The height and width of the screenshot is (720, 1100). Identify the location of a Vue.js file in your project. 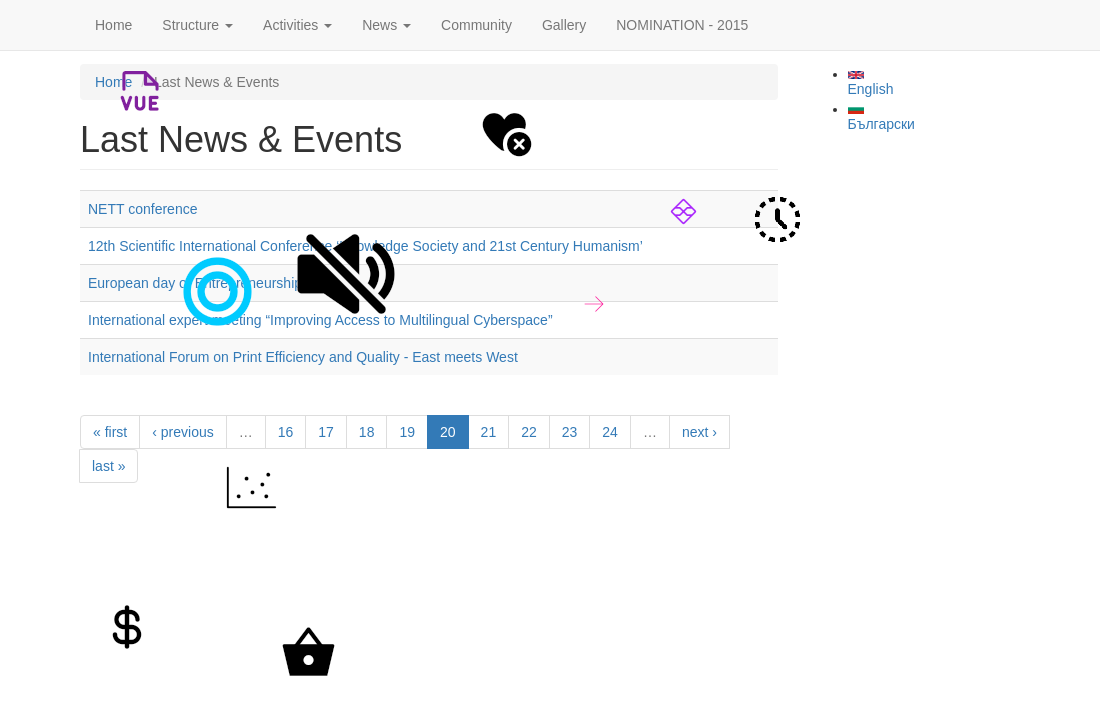
(140, 92).